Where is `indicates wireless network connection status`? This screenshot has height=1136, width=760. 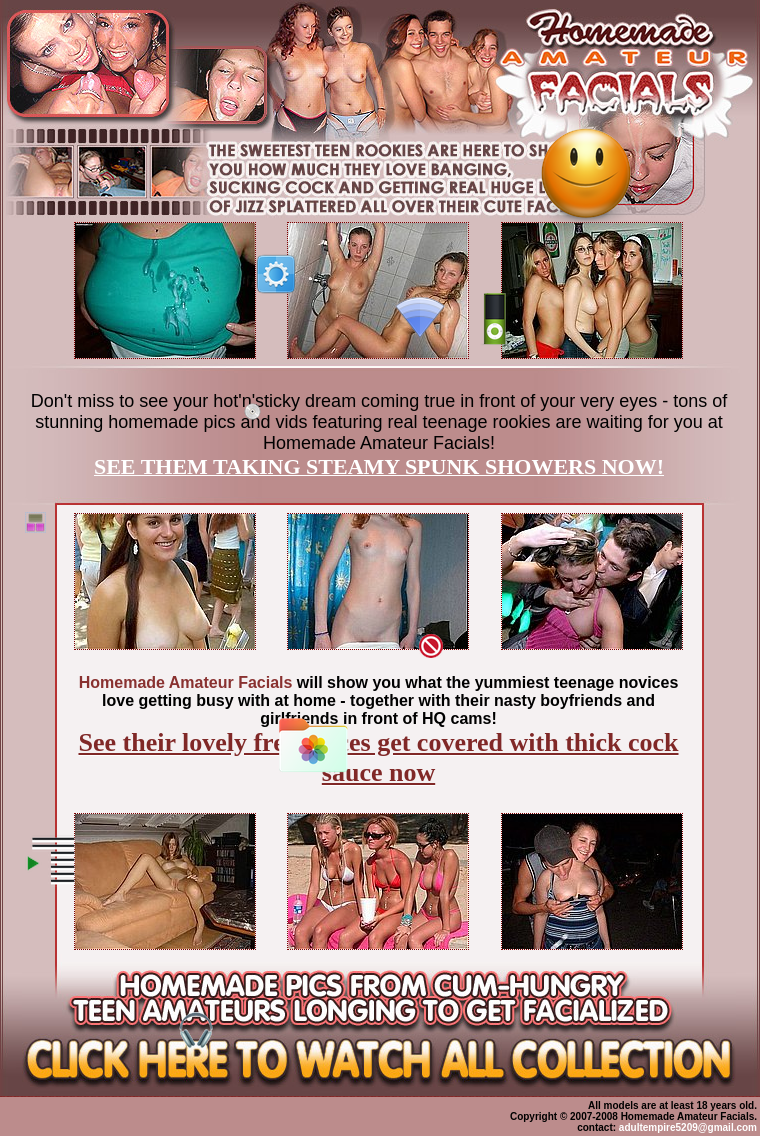
indicates wireless network connection status is located at coordinates (420, 317).